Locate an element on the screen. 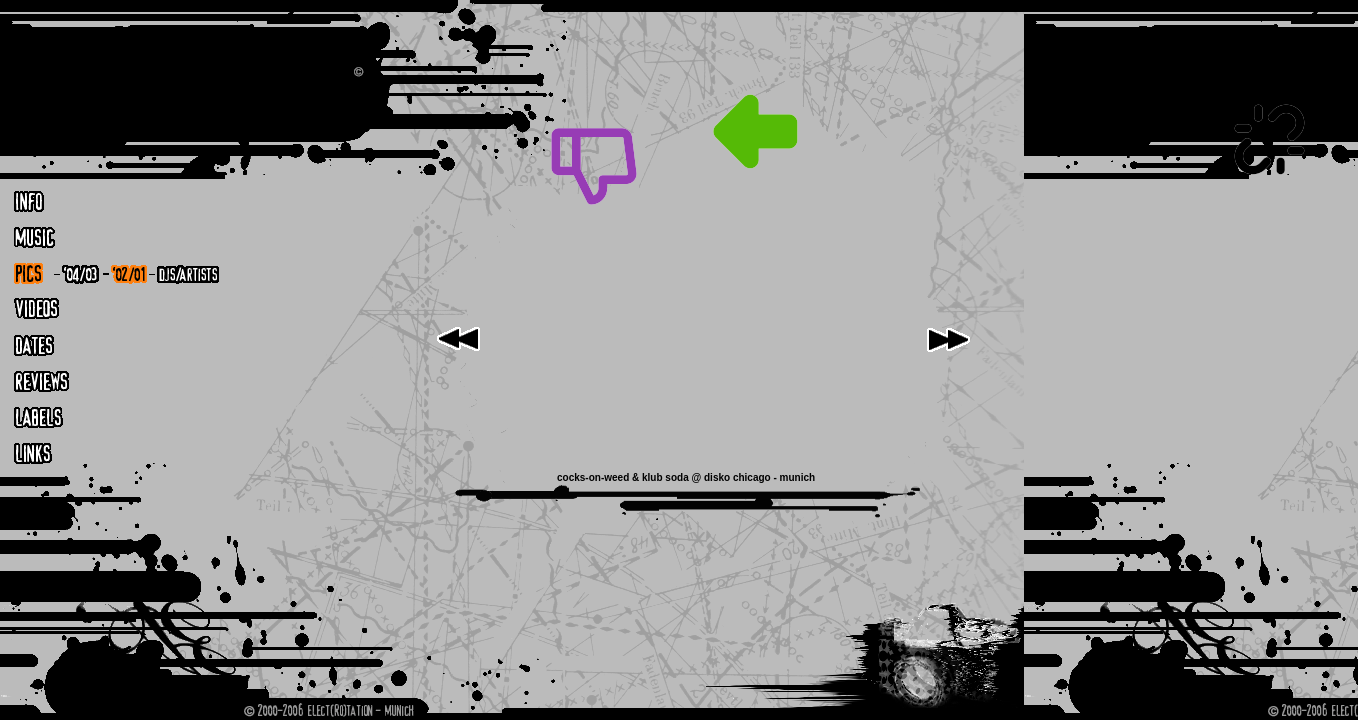 This screenshot has width=1358, height=720. go back to the previous screen is located at coordinates (754, 131).